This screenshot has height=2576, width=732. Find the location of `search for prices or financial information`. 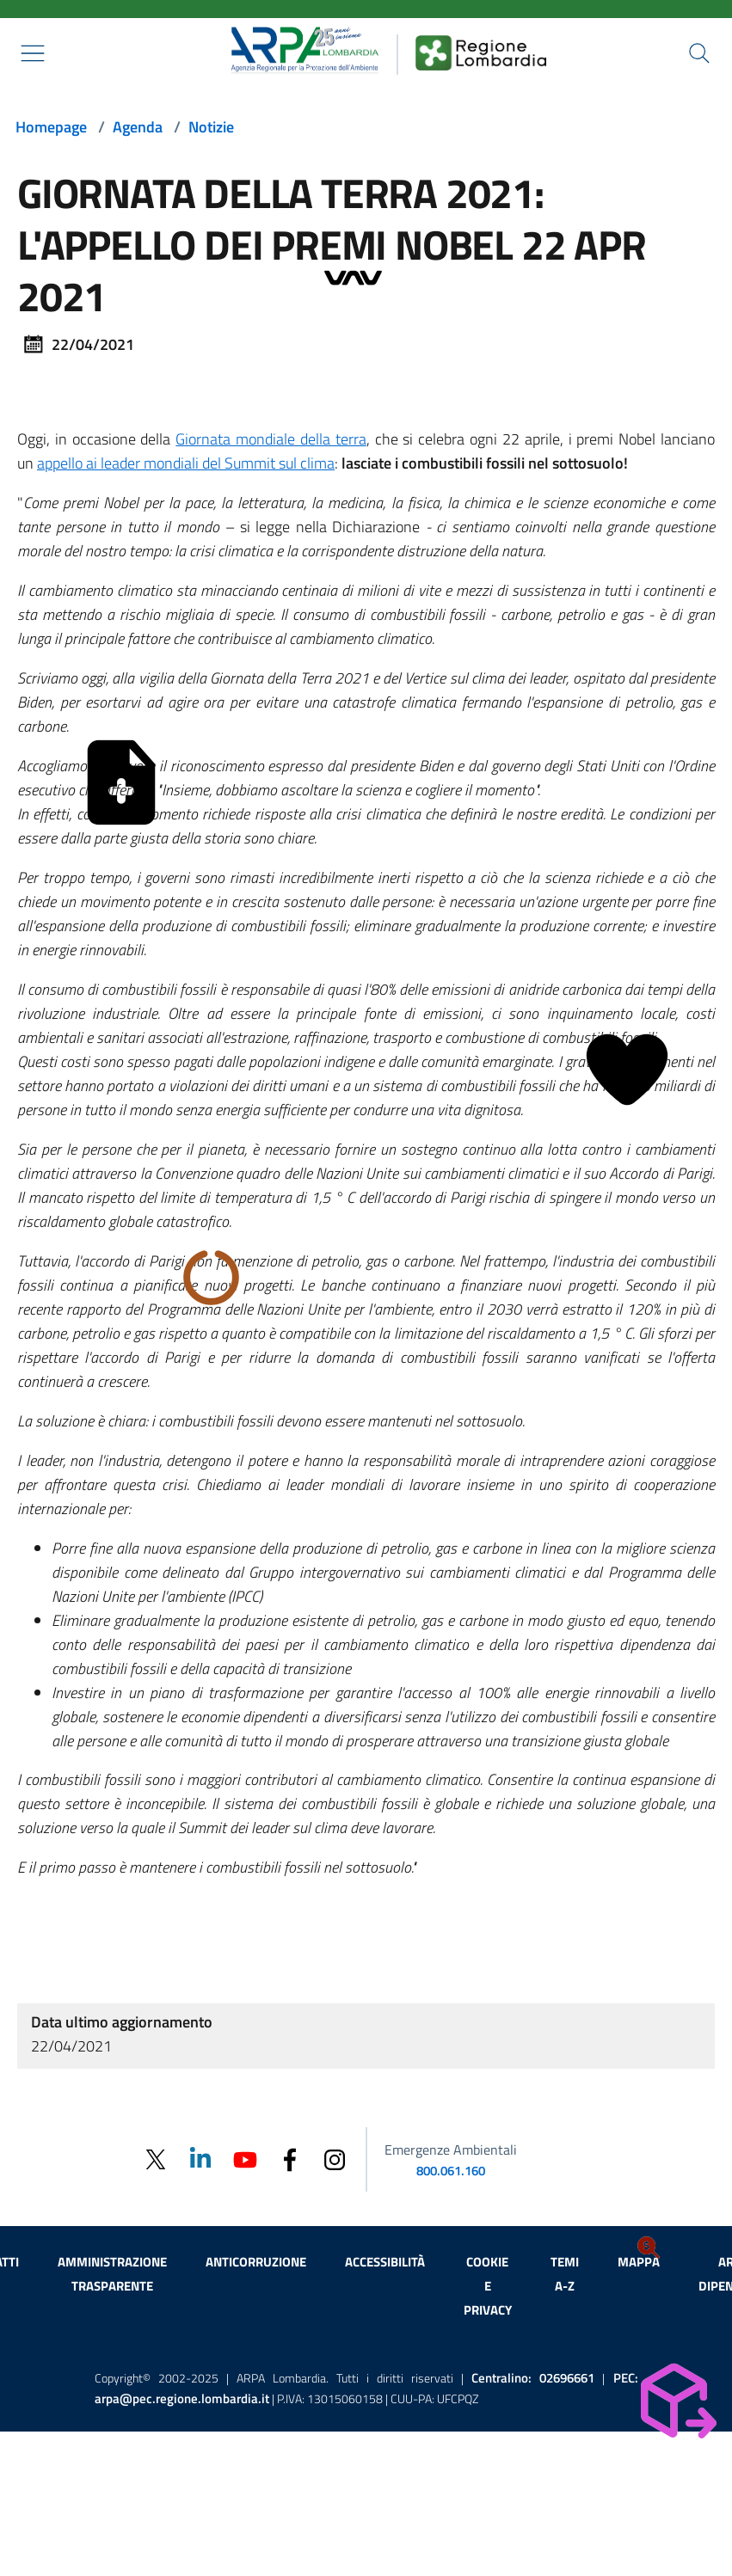

search for prices or financial information is located at coordinates (649, 2248).